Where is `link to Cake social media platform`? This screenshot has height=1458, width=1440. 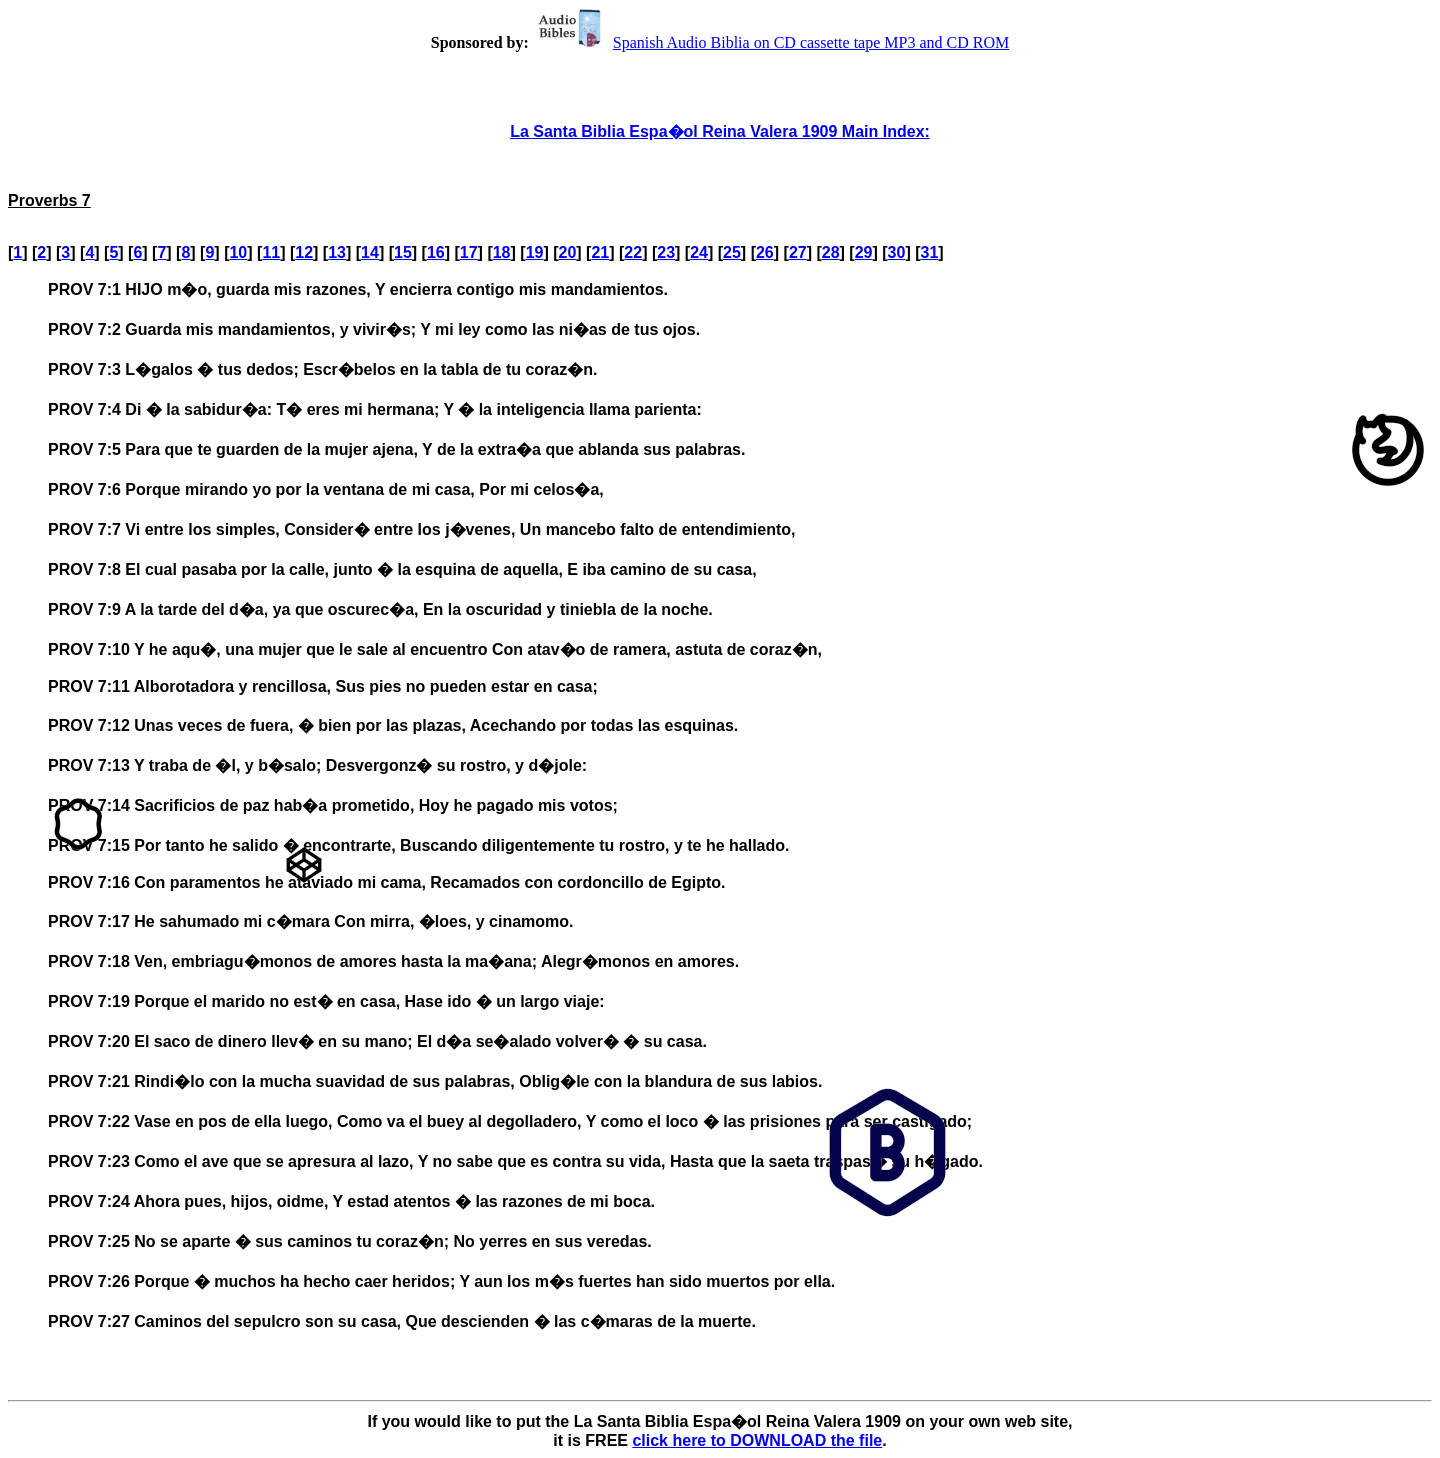 link to Cake social media platform is located at coordinates (78, 824).